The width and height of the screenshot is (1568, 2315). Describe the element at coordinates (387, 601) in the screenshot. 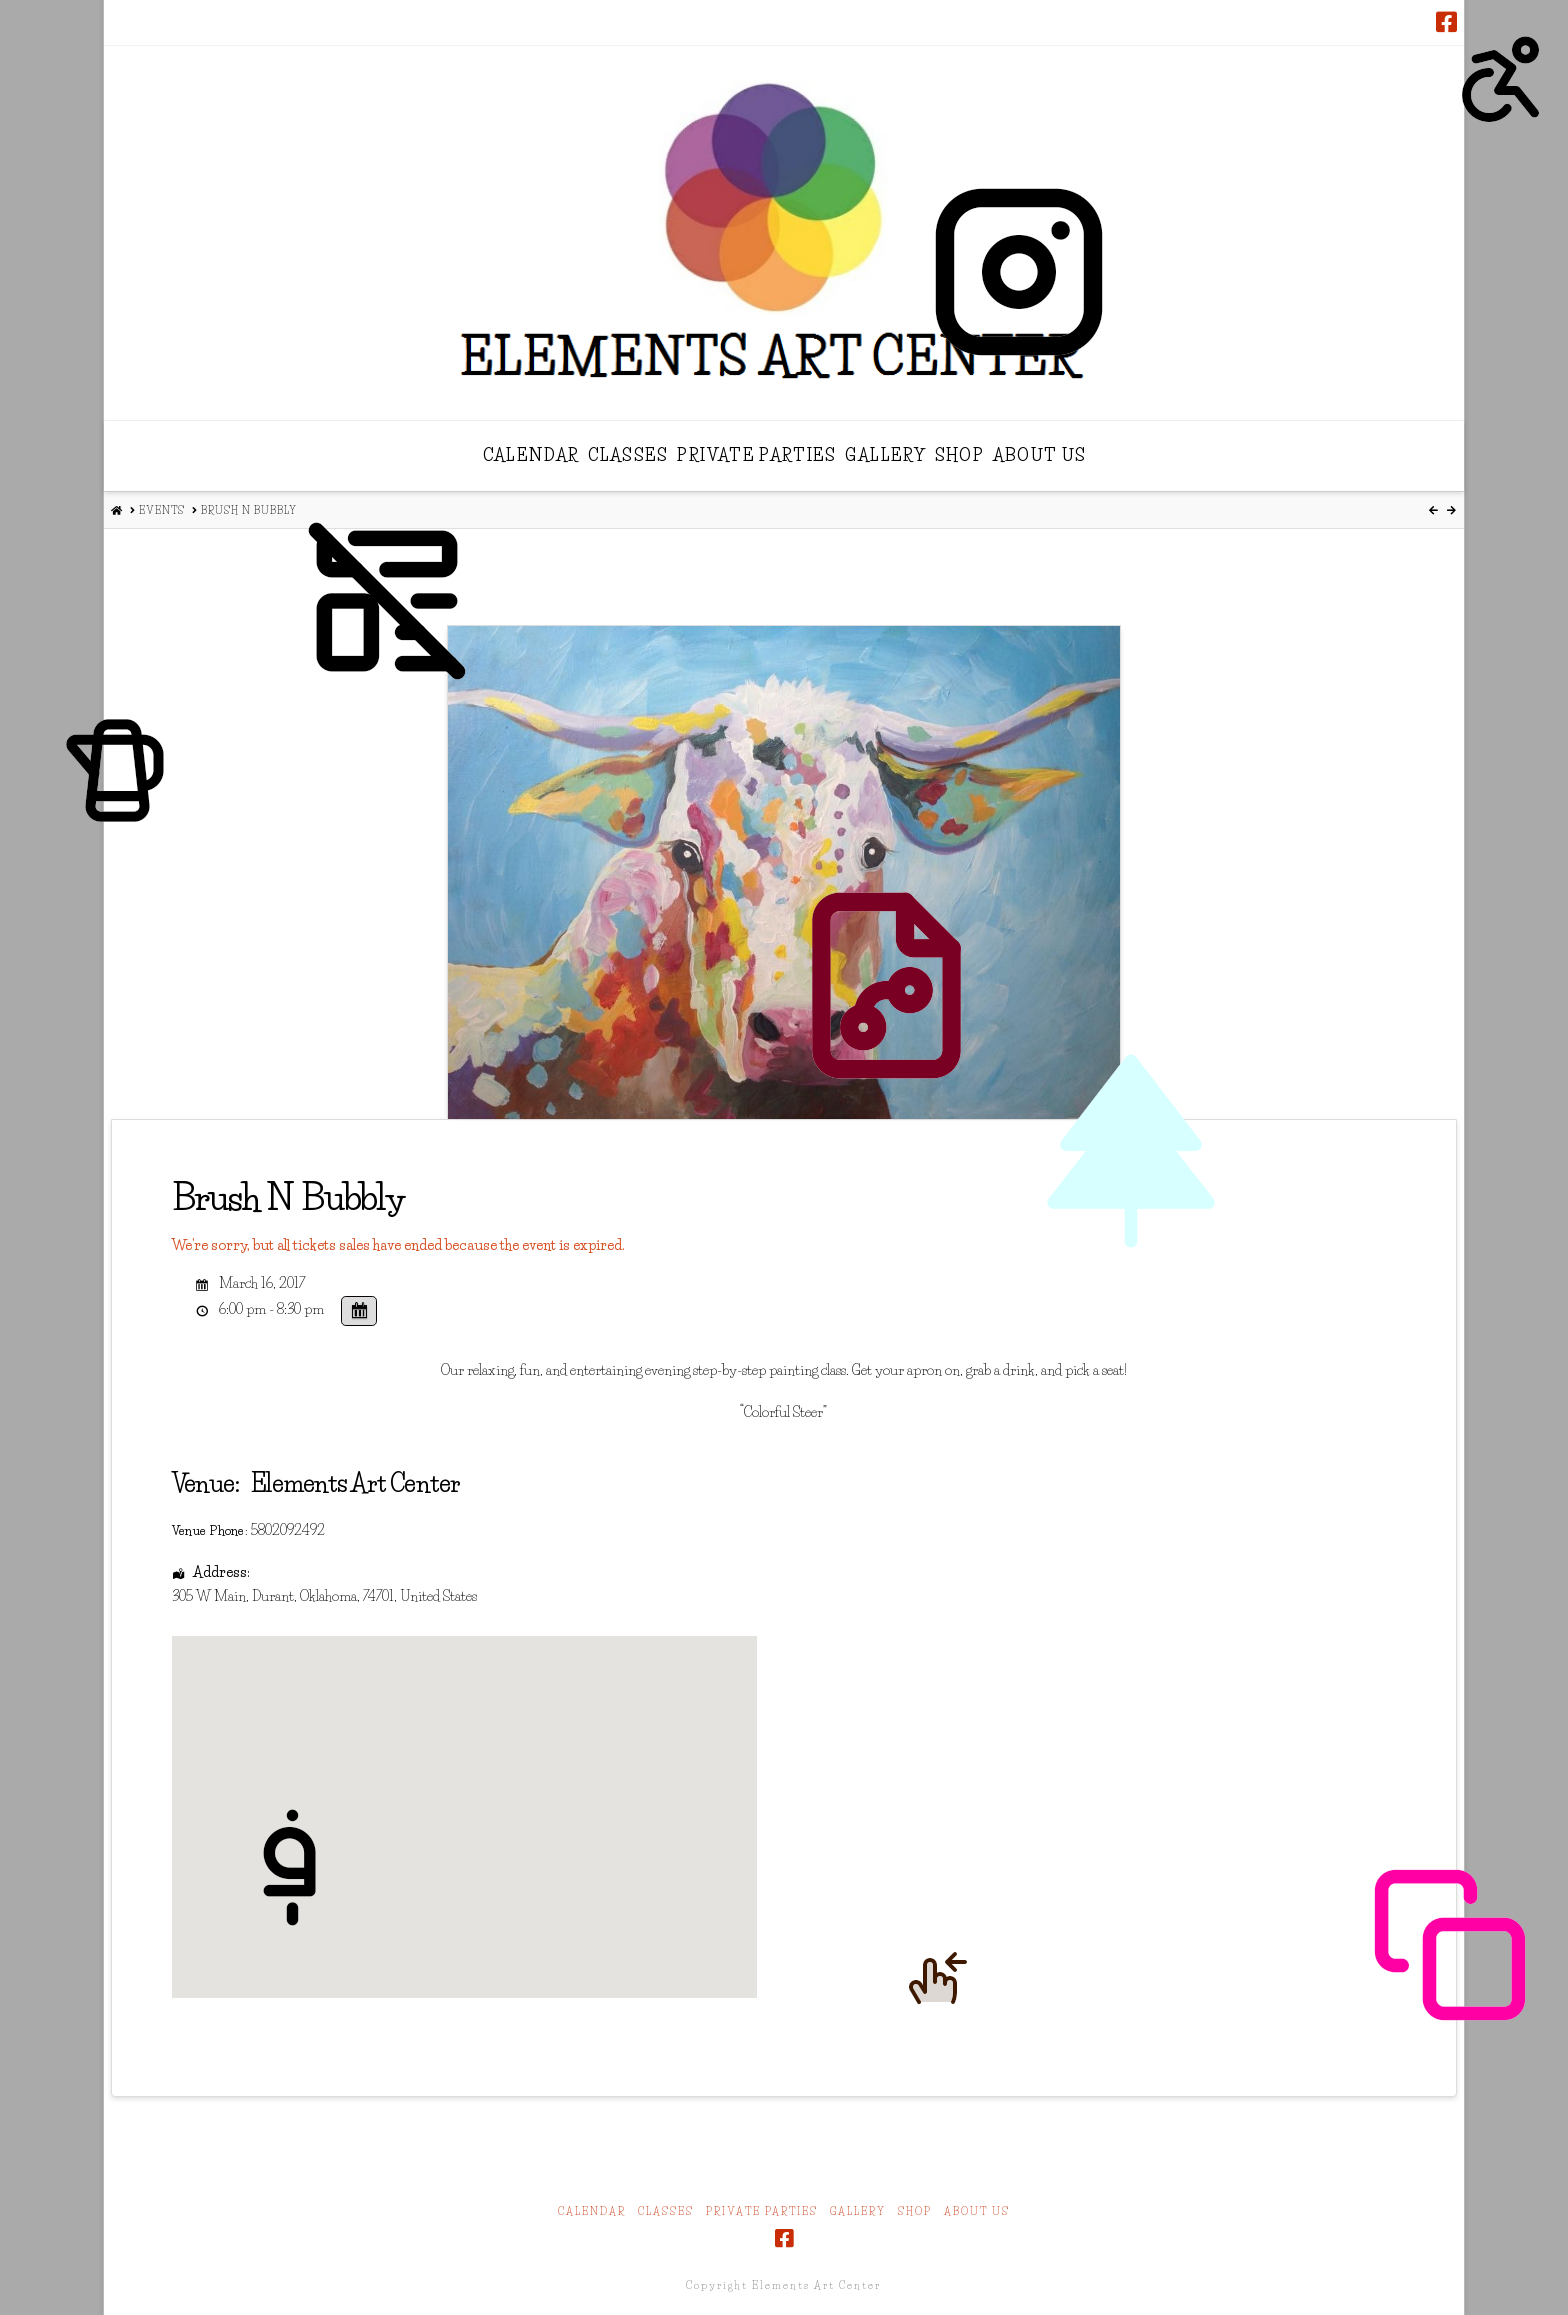

I see `disable template mode` at that location.